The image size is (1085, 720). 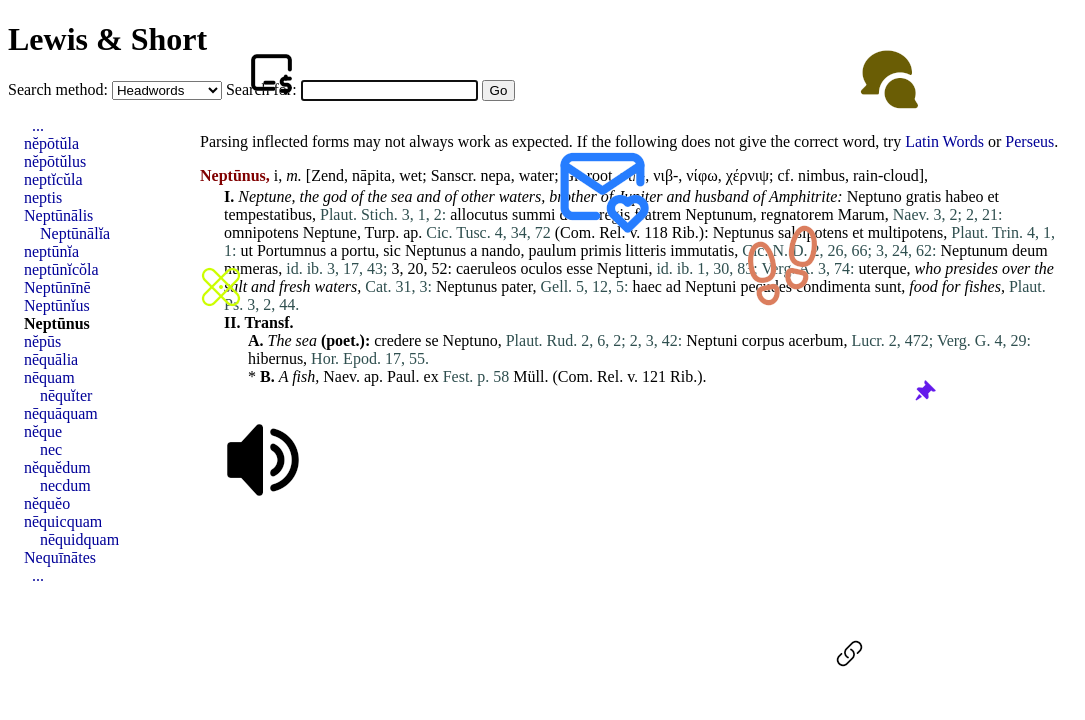 I want to click on access a forum channel, so click(x=890, y=78).